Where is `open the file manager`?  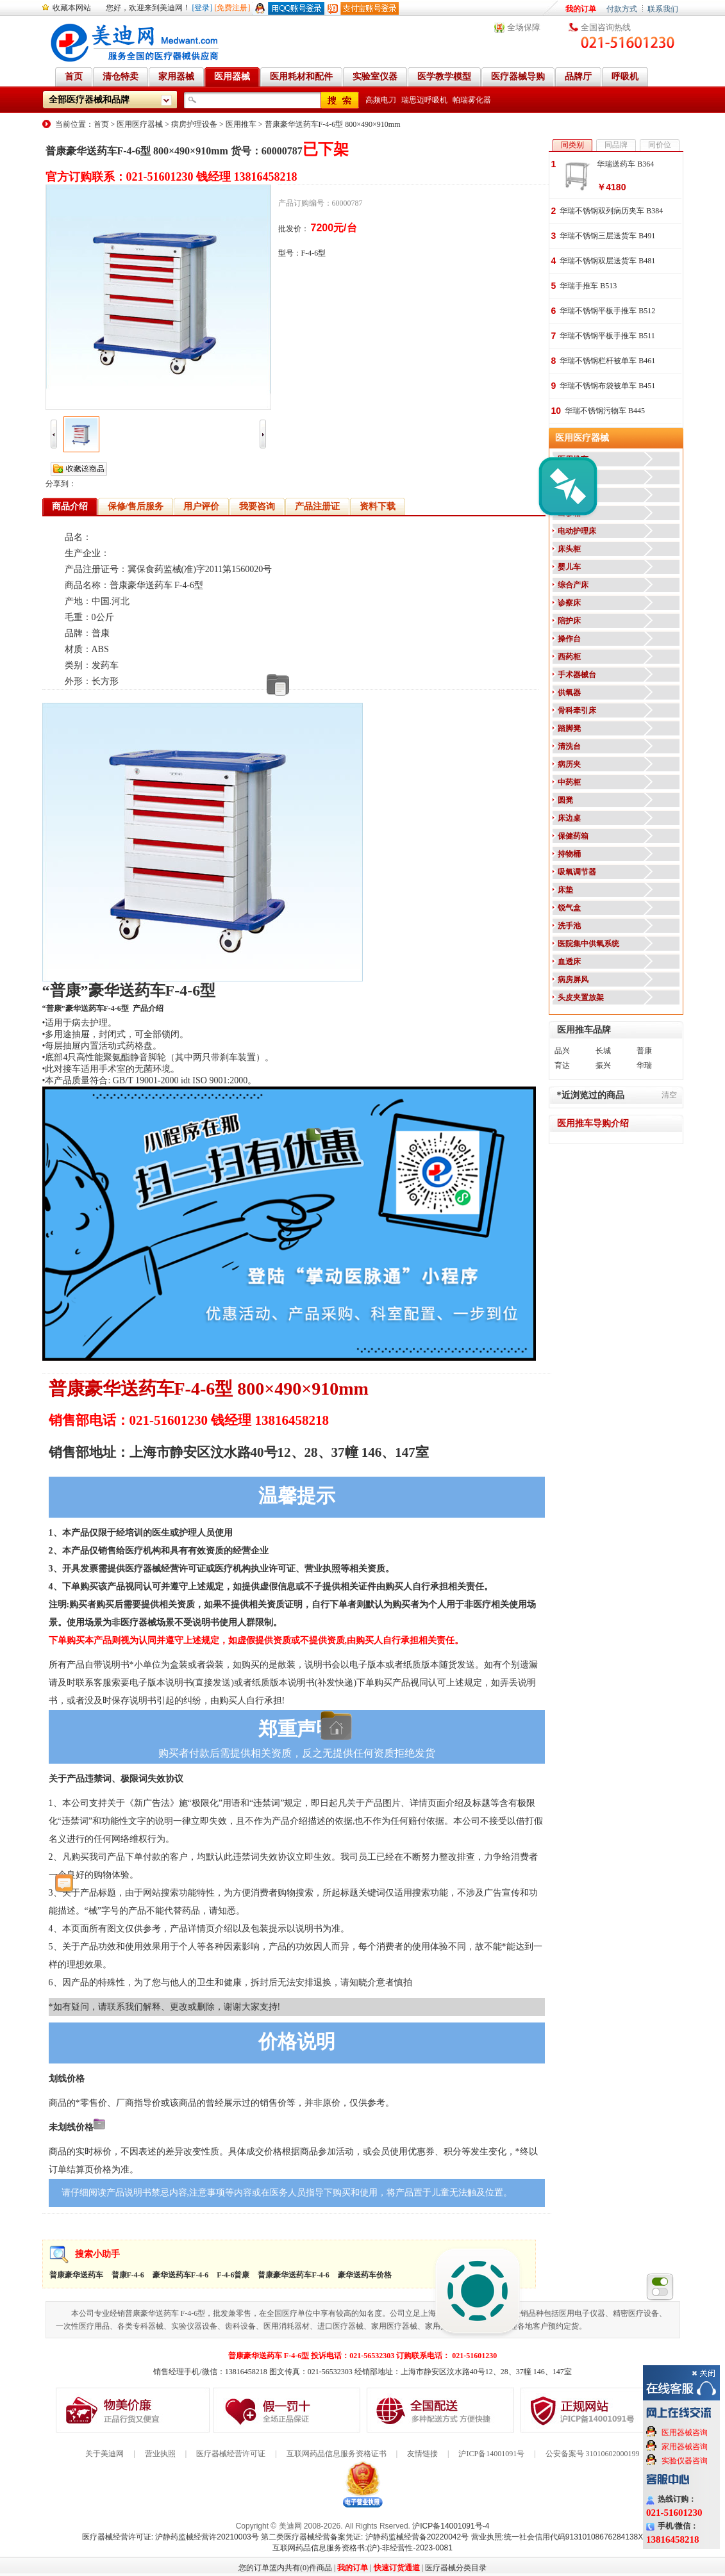 open the file manager is located at coordinates (99, 2124).